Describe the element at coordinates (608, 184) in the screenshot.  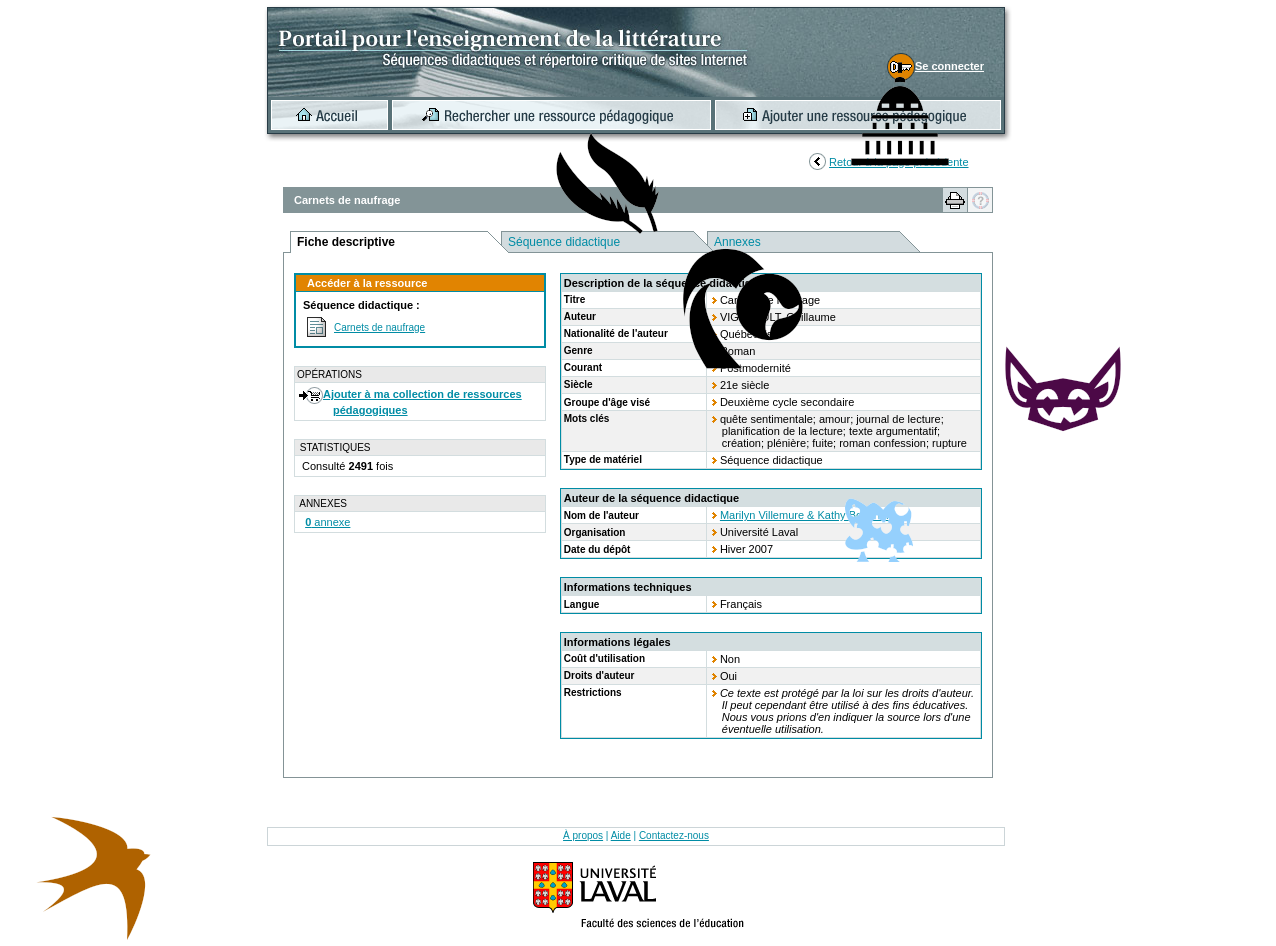
I see `indicates a writing or composition feature` at that location.